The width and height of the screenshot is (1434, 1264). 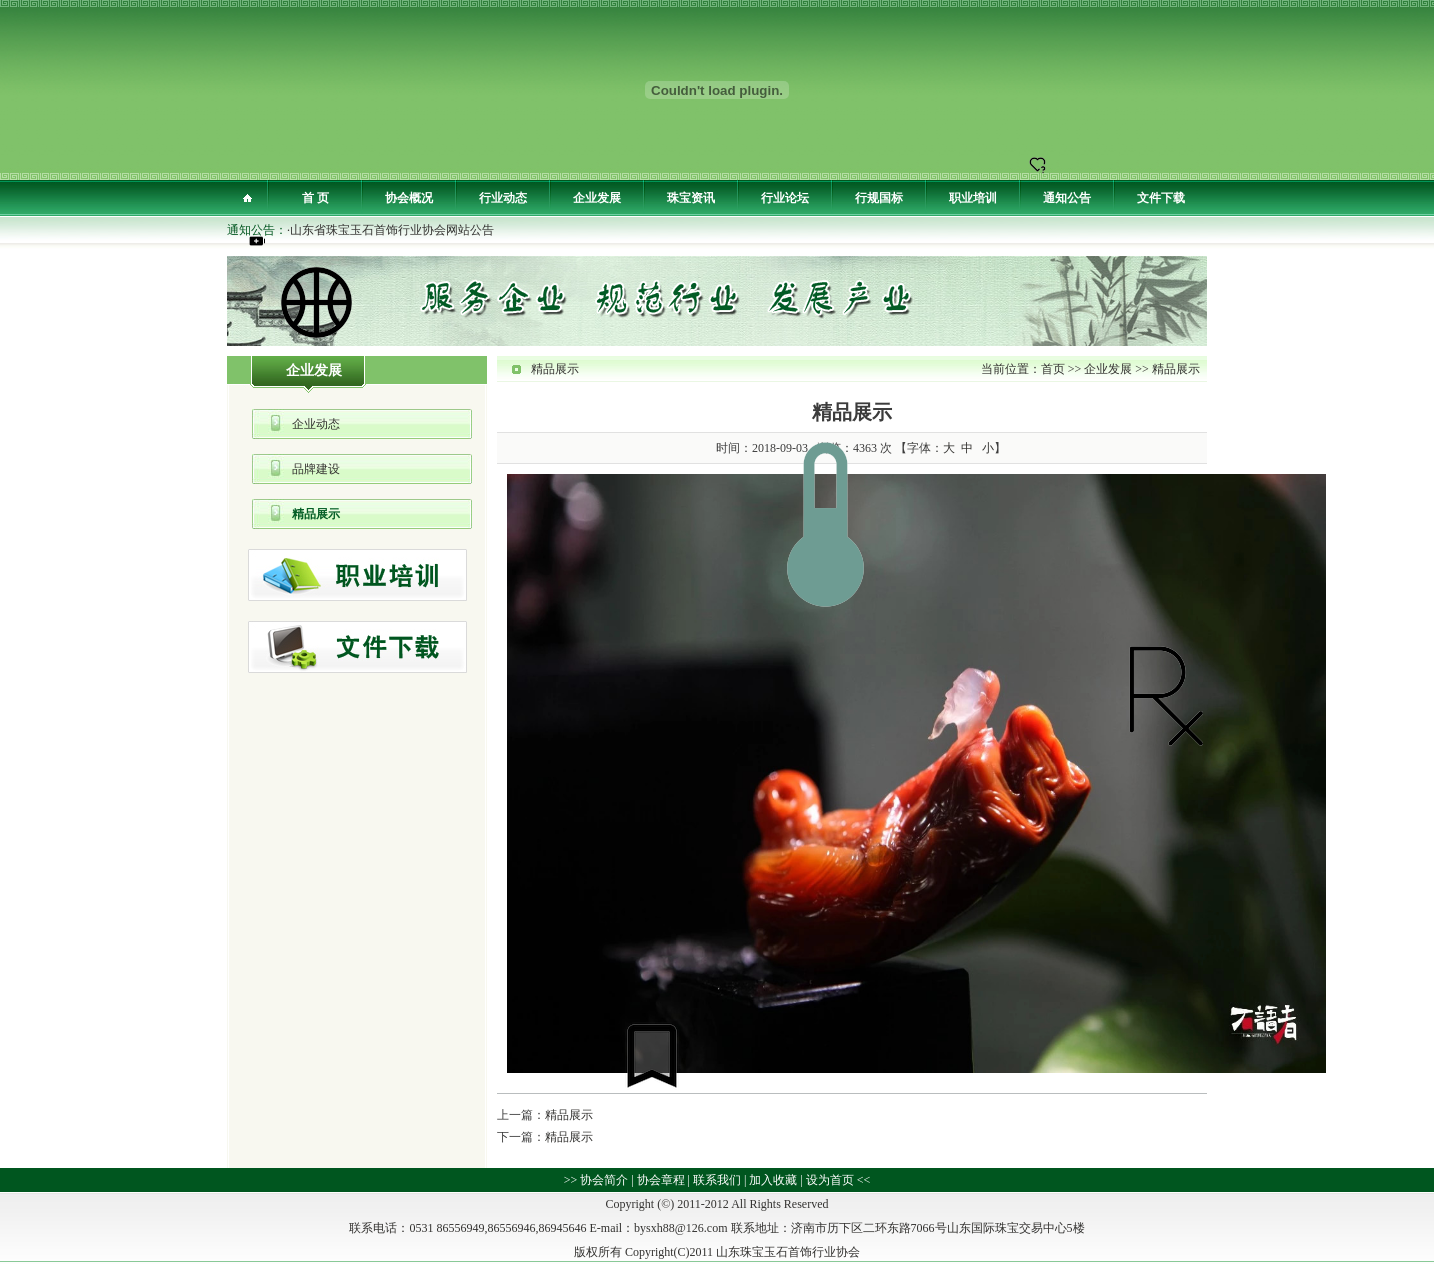 I want to click on view current temperature reading, so click(x=825, y=524).